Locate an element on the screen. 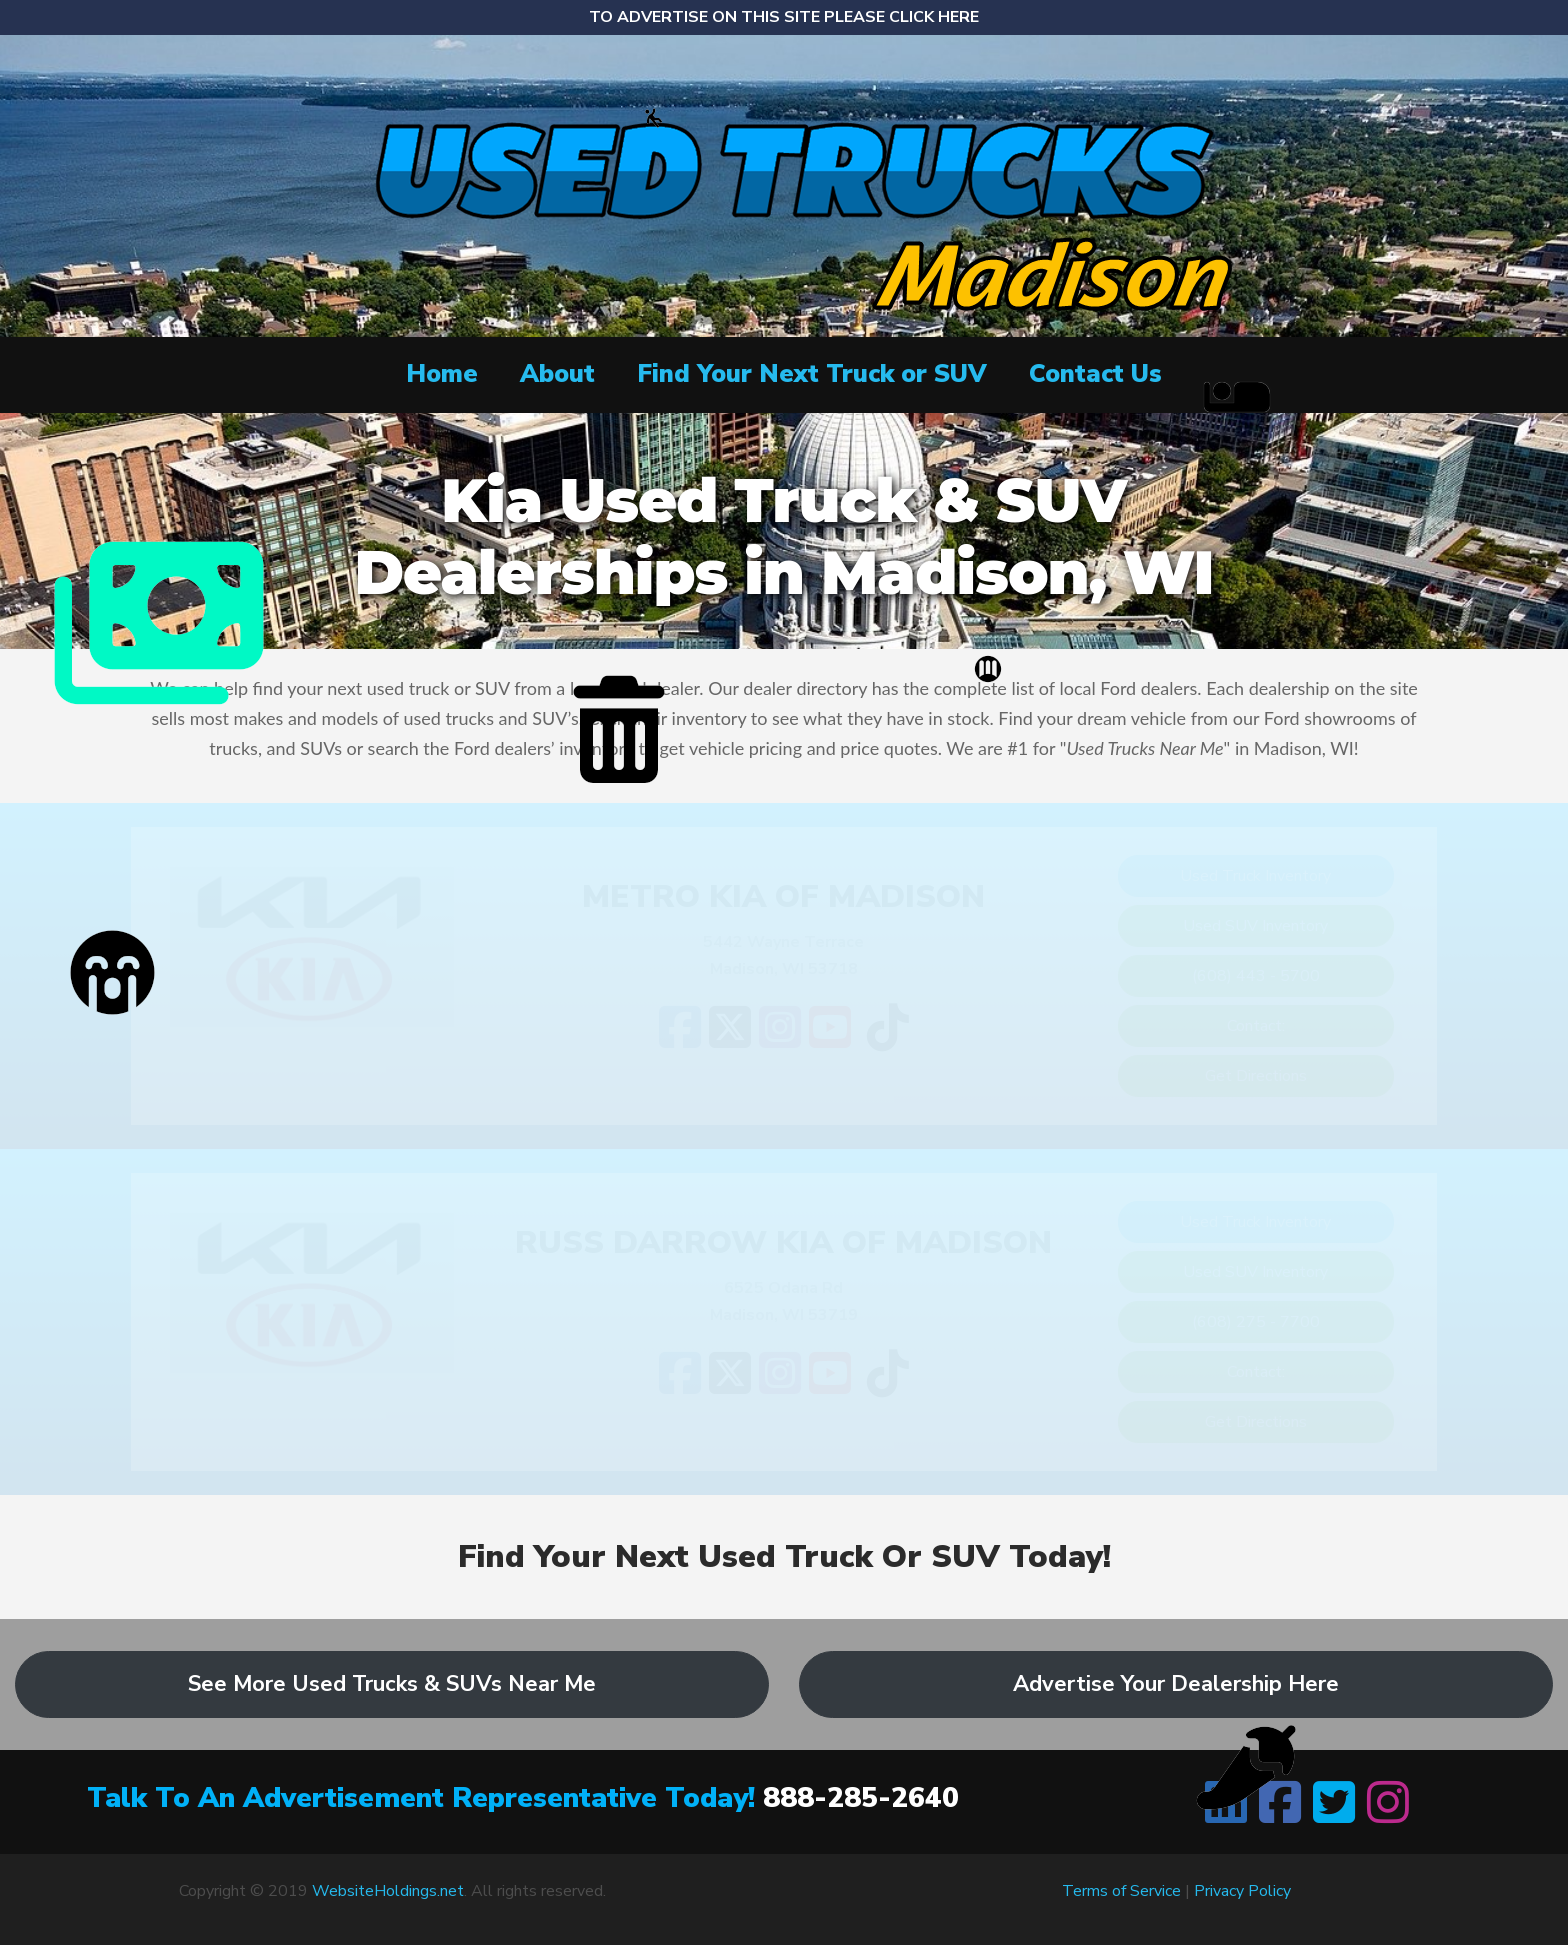 The height and width of the screenshot is (1945, 1568). indicates a slip or fall hazard warning is located at coordinates (653, 118).